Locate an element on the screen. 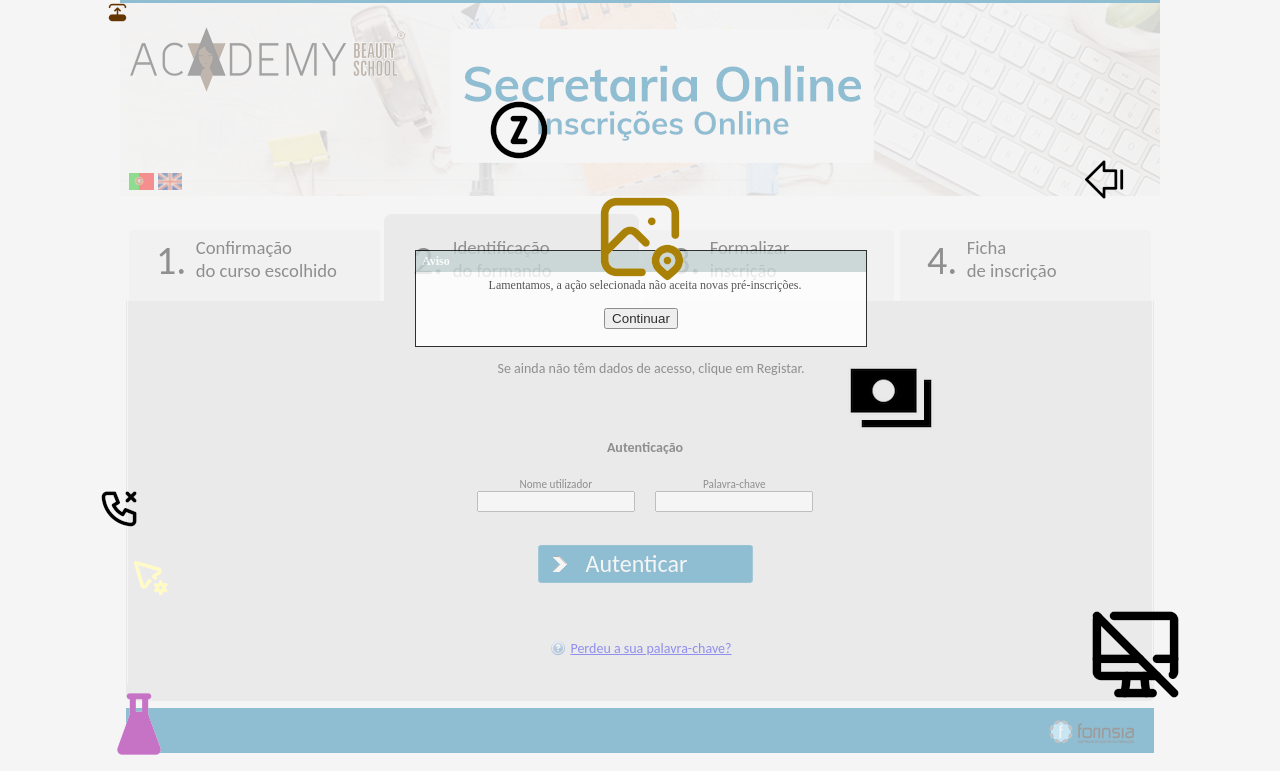  indicates z-index or layer ordering controls is located at coordinates (519, 130).